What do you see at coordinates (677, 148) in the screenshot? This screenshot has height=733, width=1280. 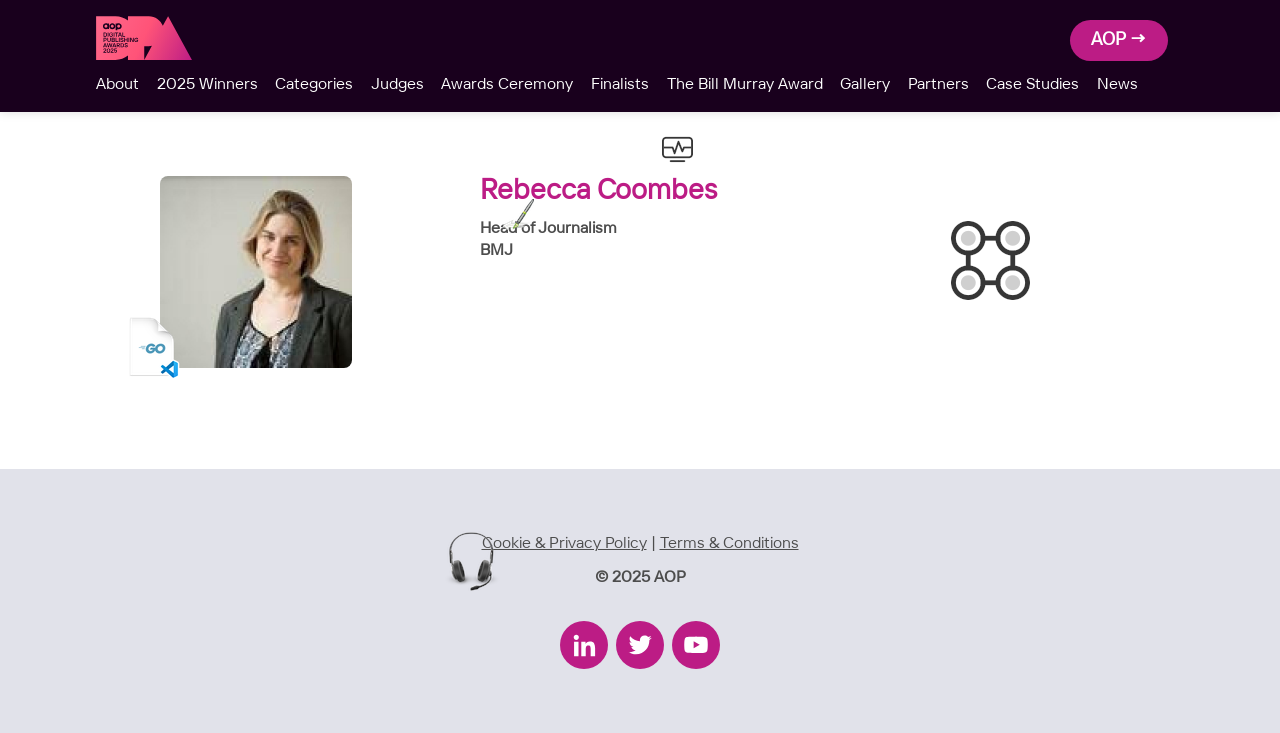 I see `access device diagnostics and system health` at bounding box center [677, 148].